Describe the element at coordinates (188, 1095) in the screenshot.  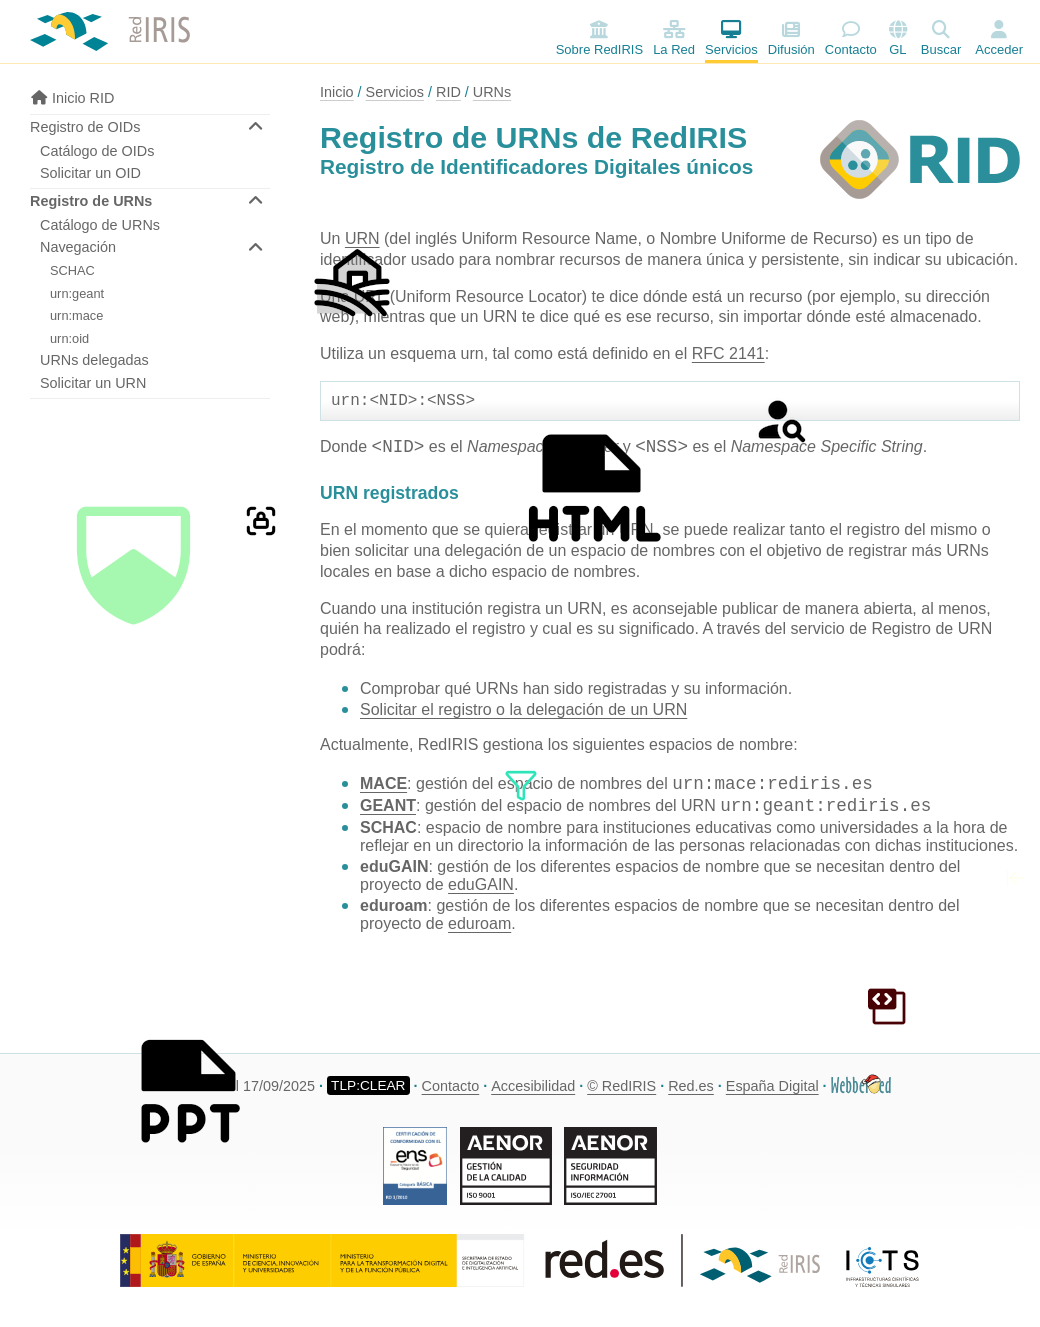
I see `open a PowerPoint presentation file` at that location.